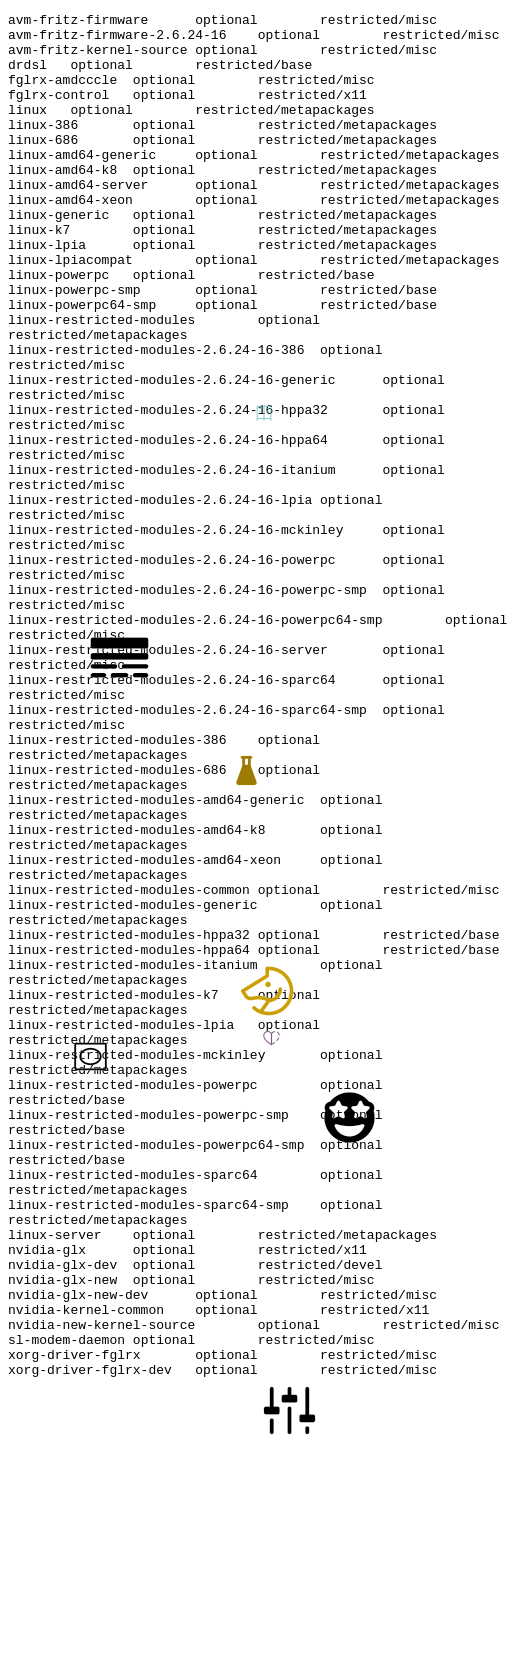 This screenshot has width=528, height=1664. What do you see at coordinates (119, 657) in the screenshot?
I see `adjust gradient or color fill settings` at bounding box center [119, 657].